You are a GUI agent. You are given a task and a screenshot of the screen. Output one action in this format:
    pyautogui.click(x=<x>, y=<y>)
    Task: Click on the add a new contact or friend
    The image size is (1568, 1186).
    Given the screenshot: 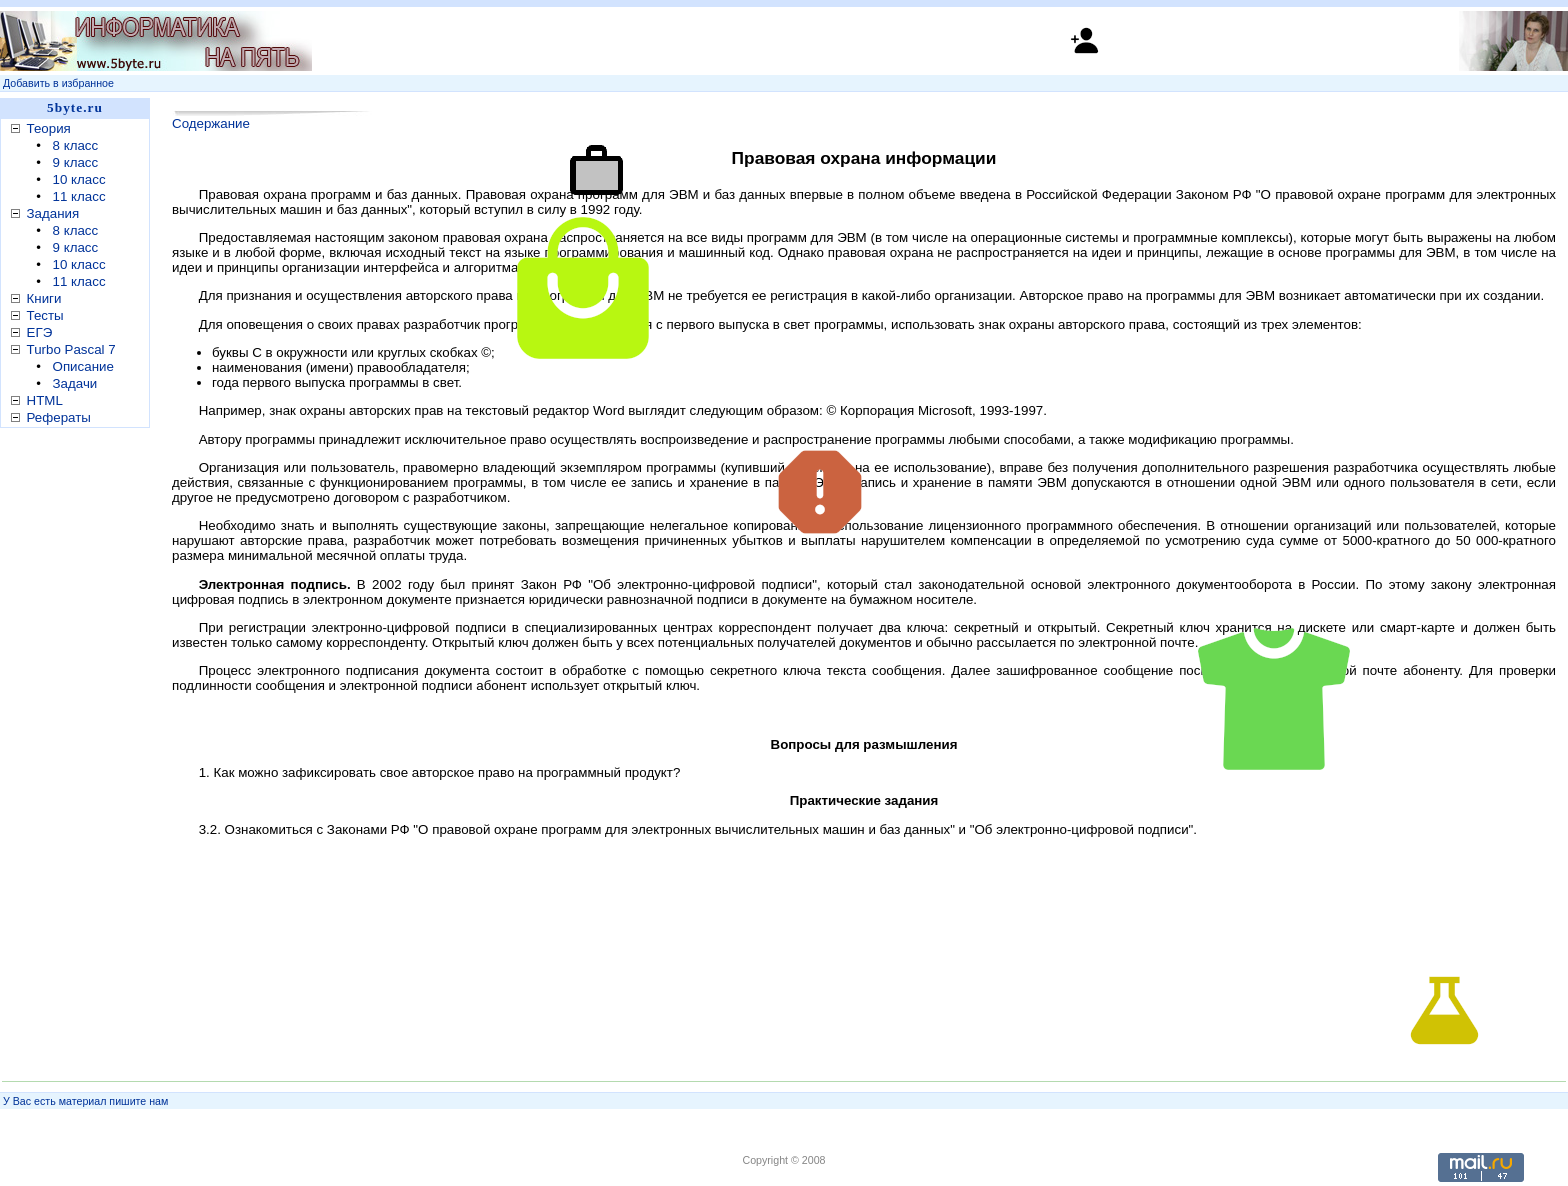 What is the action you would take?
    pyautogui.click(x=1084, y=40)
    